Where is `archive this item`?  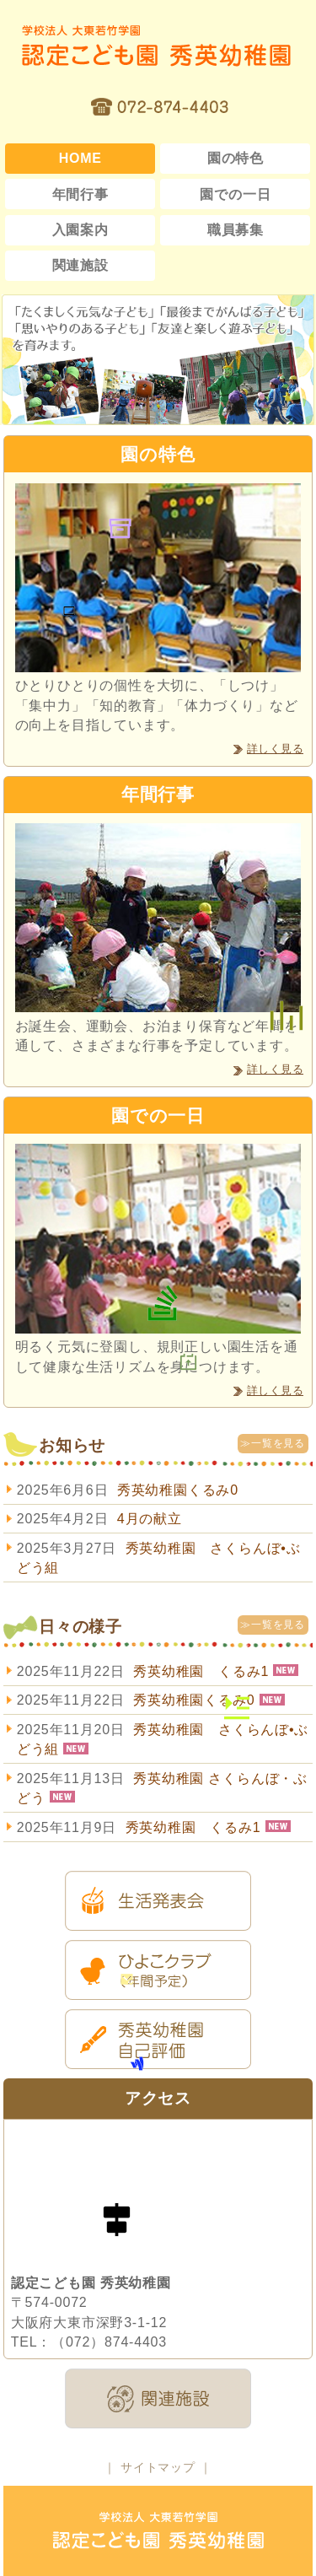 archive this item is located at coordinates (120, 528).